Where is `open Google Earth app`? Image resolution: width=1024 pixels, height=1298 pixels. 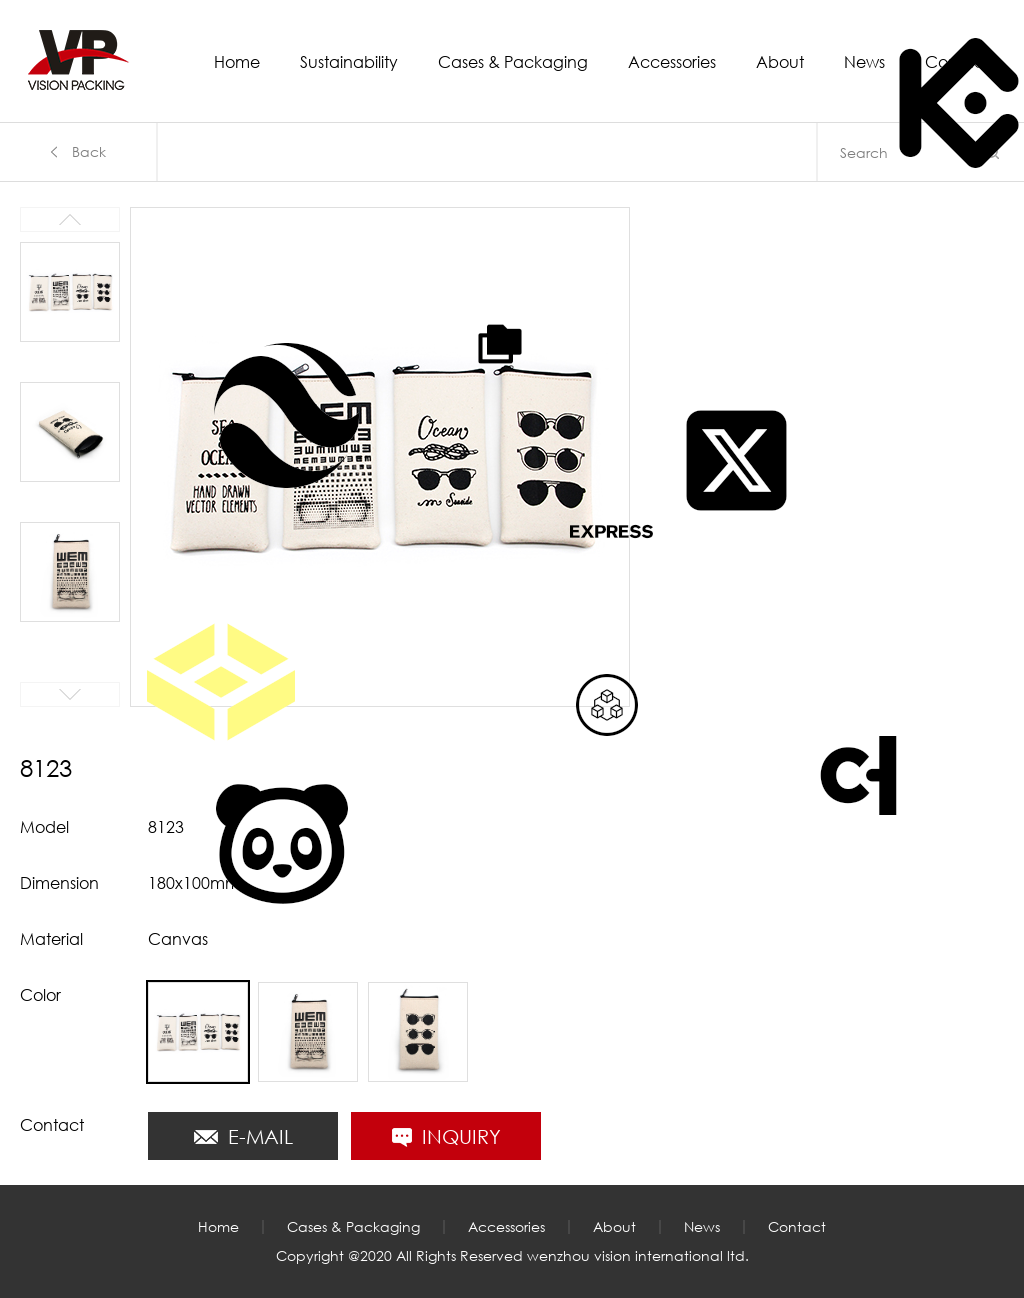 open Google Earth app is located at coordinates (286, 415).